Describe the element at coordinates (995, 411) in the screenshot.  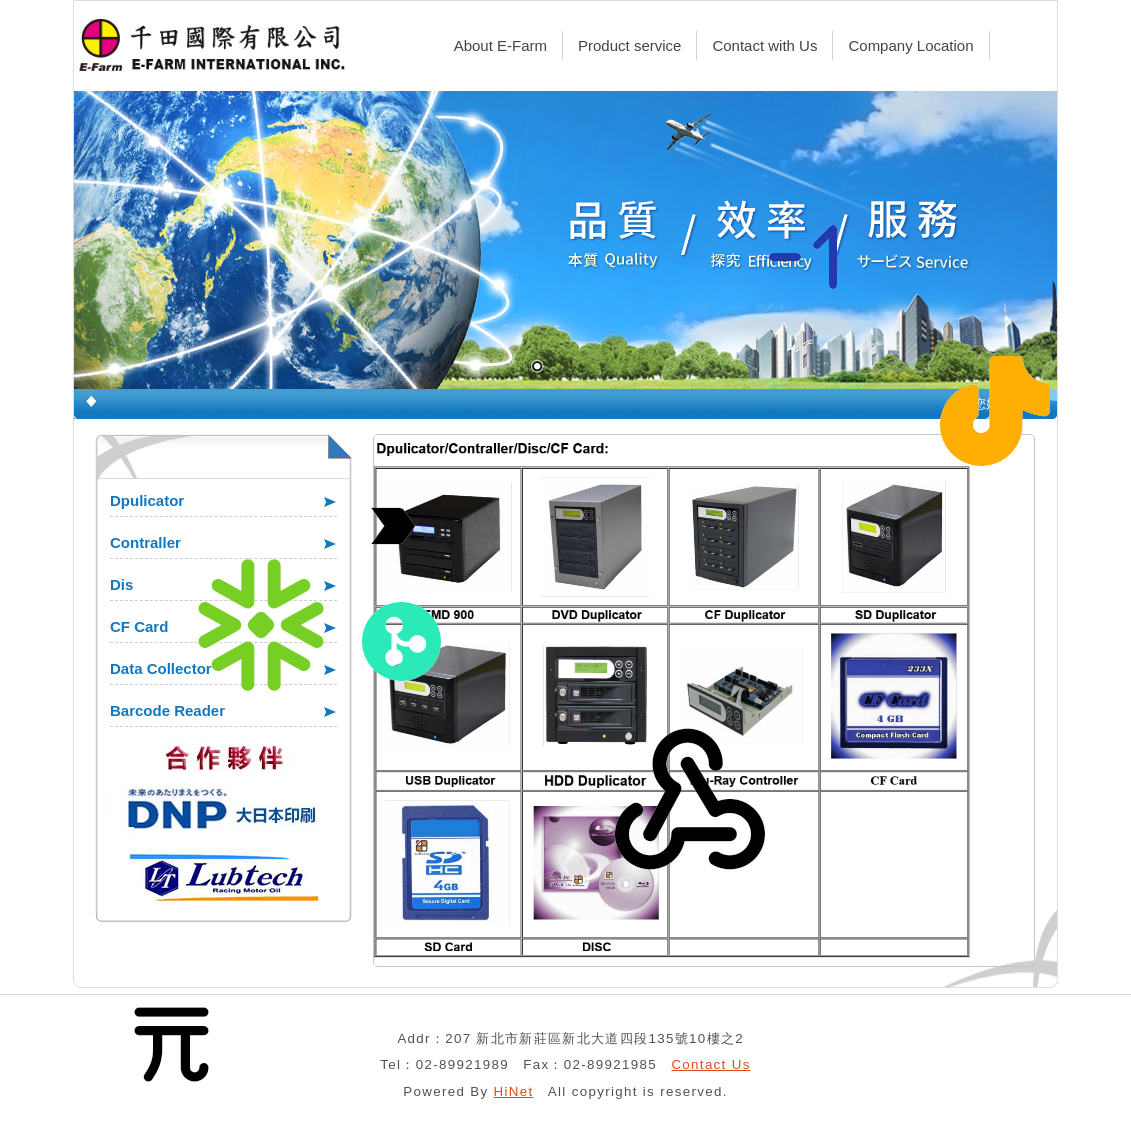
I see `open TikTok app` at that location.